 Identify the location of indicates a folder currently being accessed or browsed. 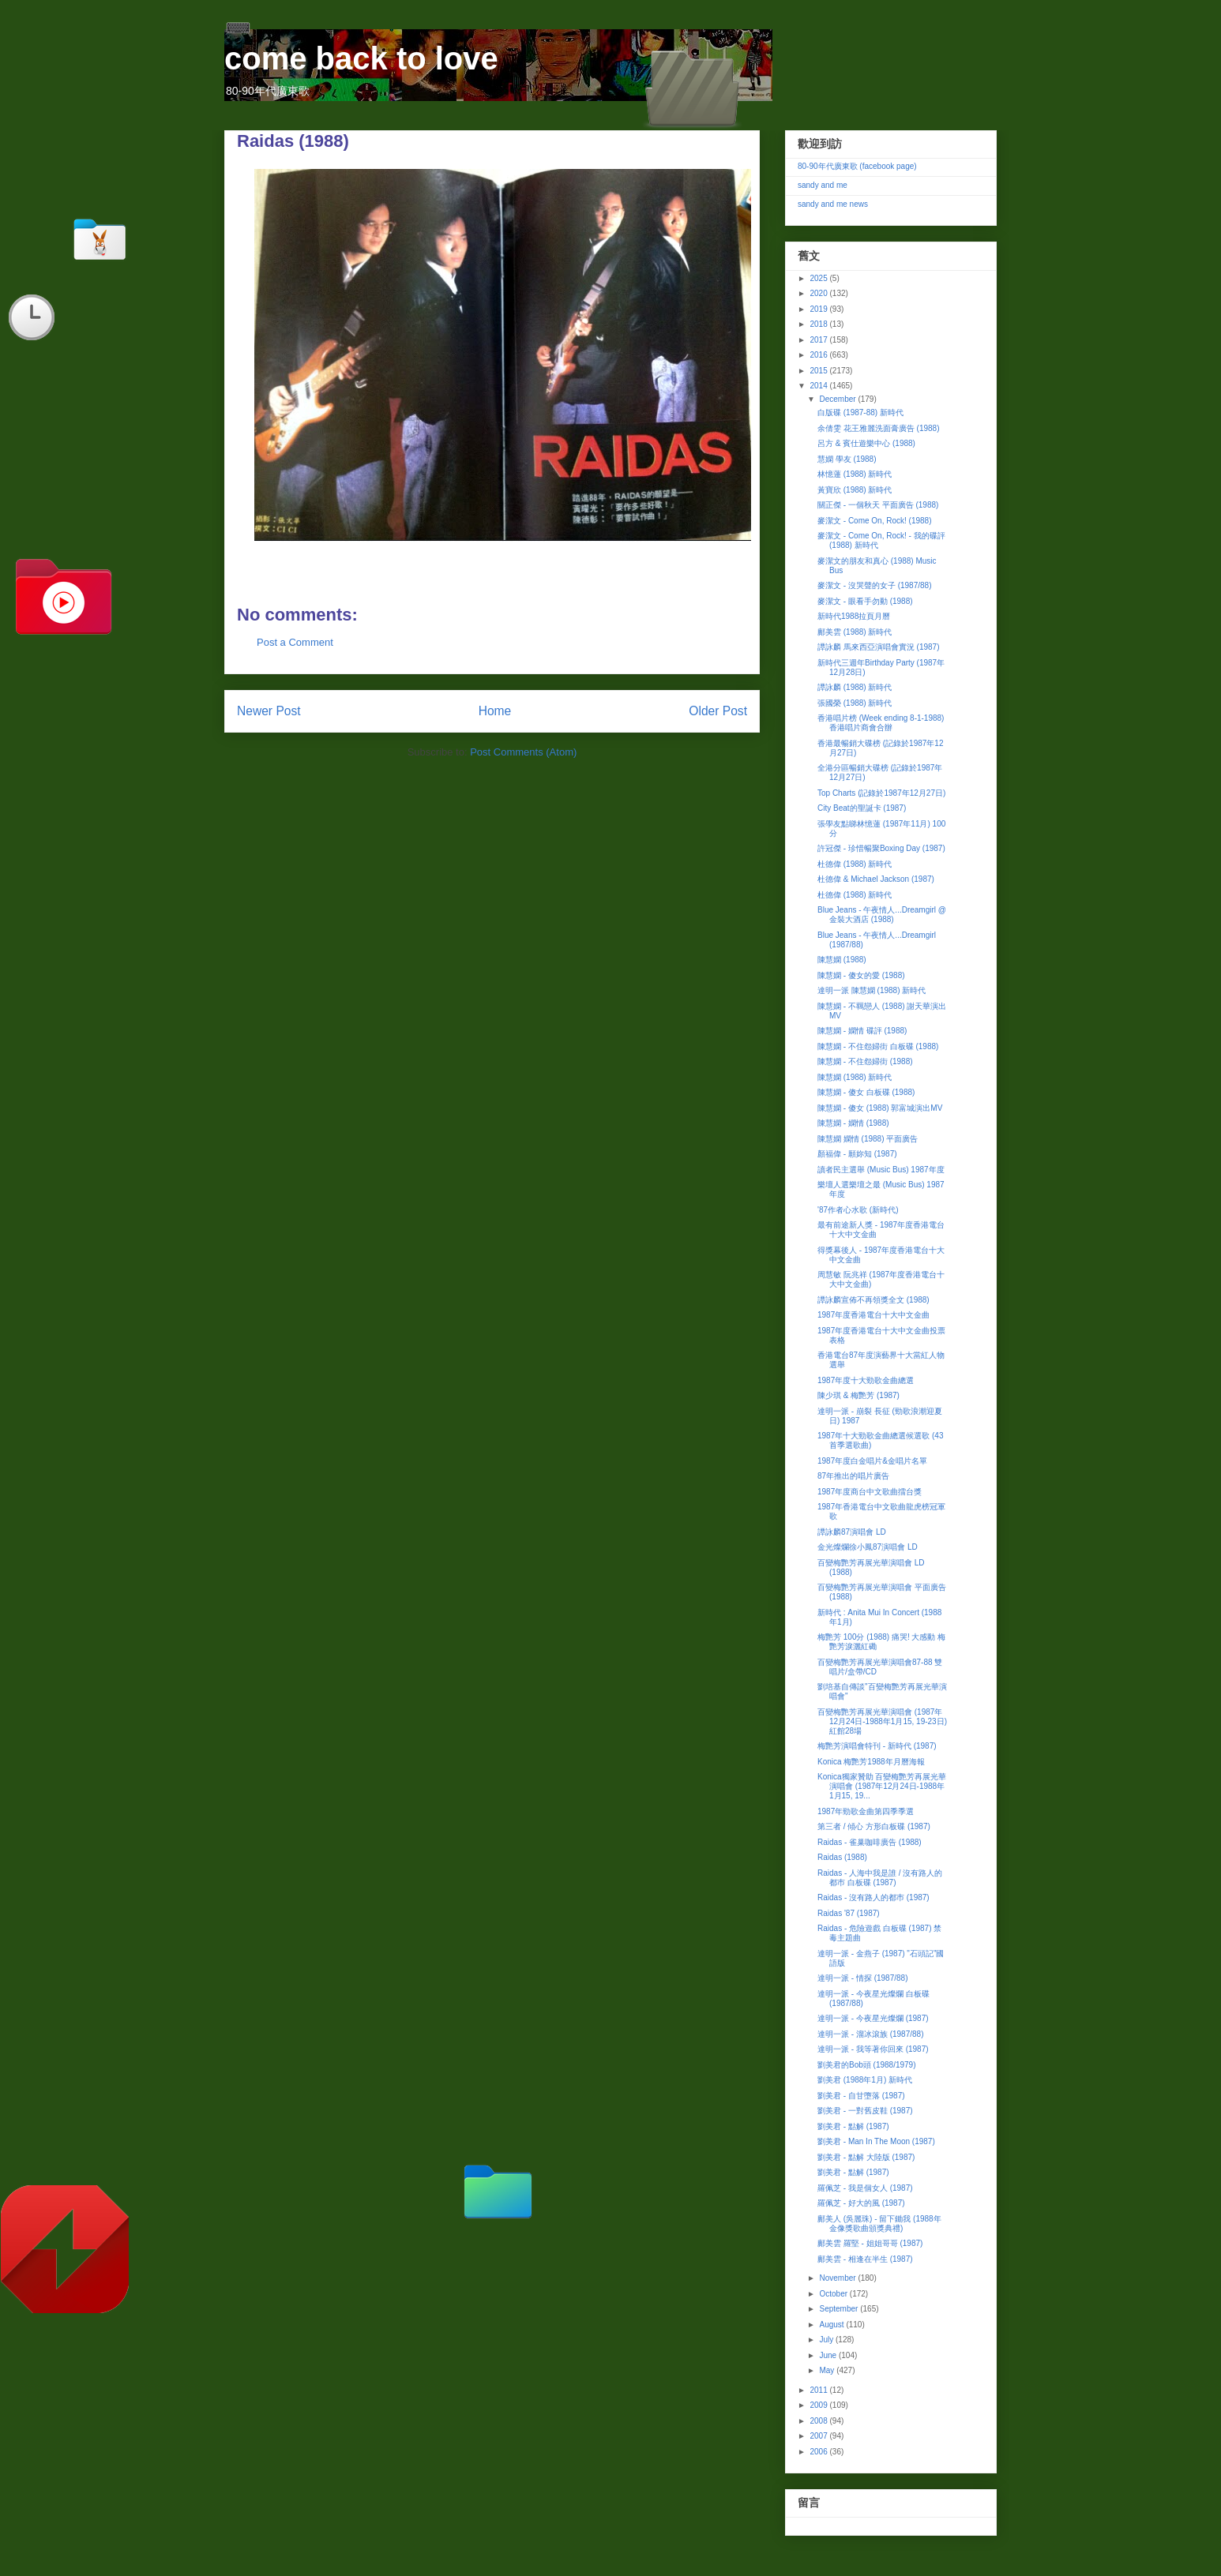
(692, 92).